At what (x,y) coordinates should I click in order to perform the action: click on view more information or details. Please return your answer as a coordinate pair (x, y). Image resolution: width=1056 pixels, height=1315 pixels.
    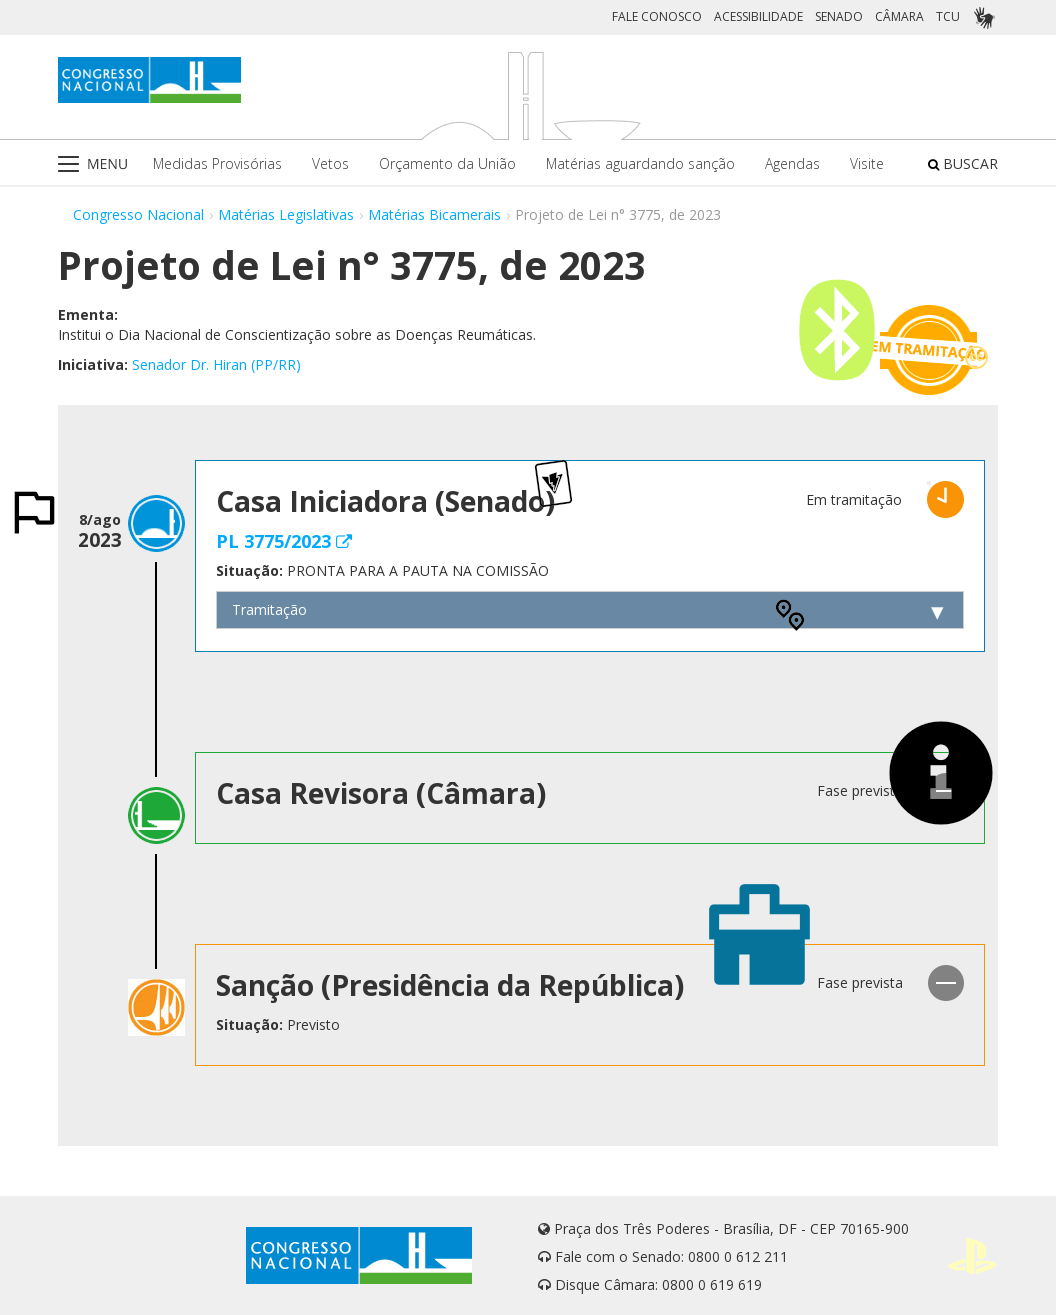
    Looking at the image, I should click on (941, 773).